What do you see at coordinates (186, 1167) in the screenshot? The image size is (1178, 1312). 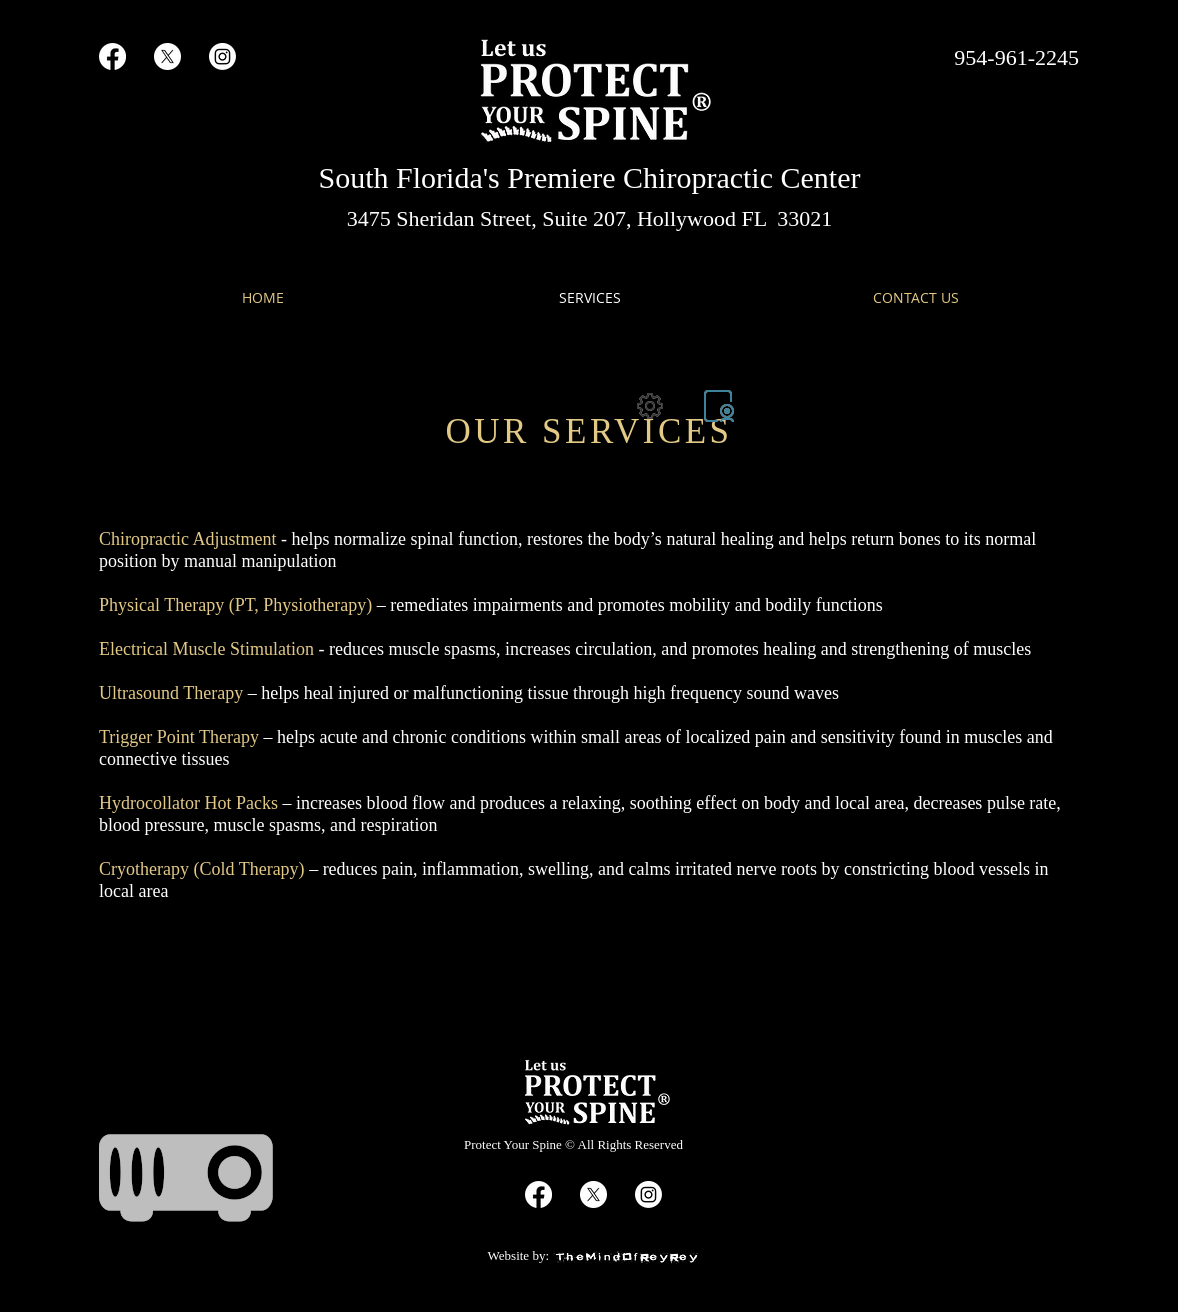 I see `connect to an external projector` at bounding box center [186, 1167].